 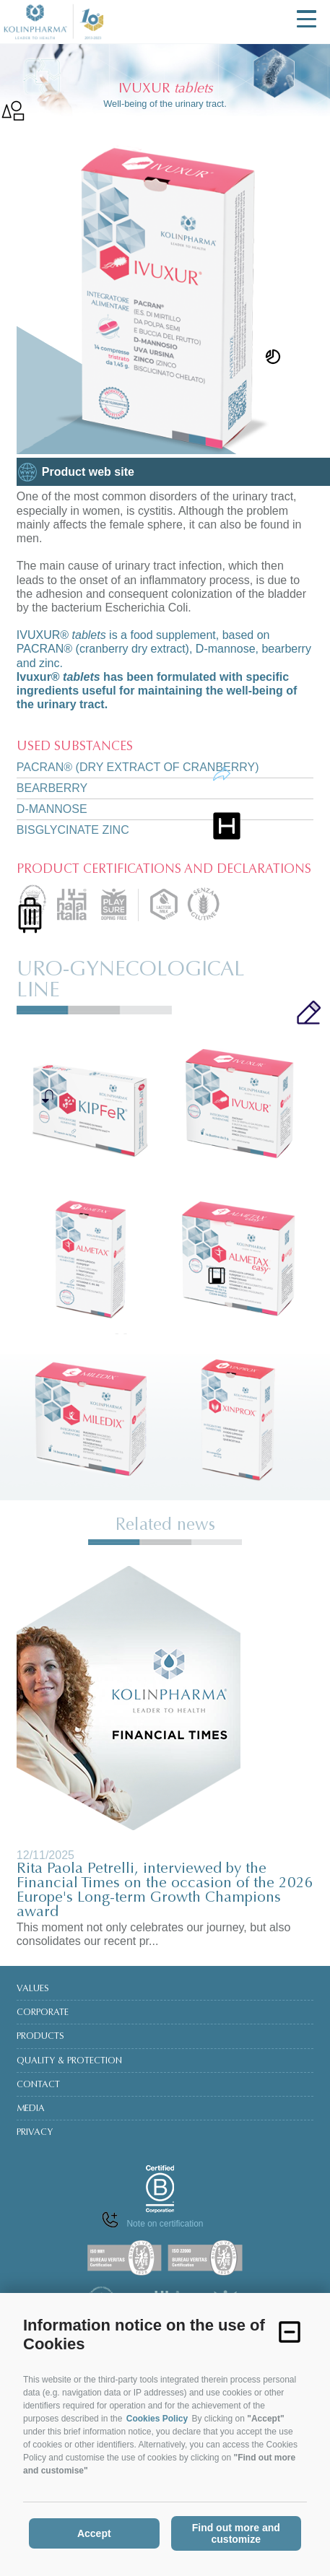 What do you see at coordinates (110, 2219) in the screenshot?
I see `add a new contact` at bounding box center [110, 2219].